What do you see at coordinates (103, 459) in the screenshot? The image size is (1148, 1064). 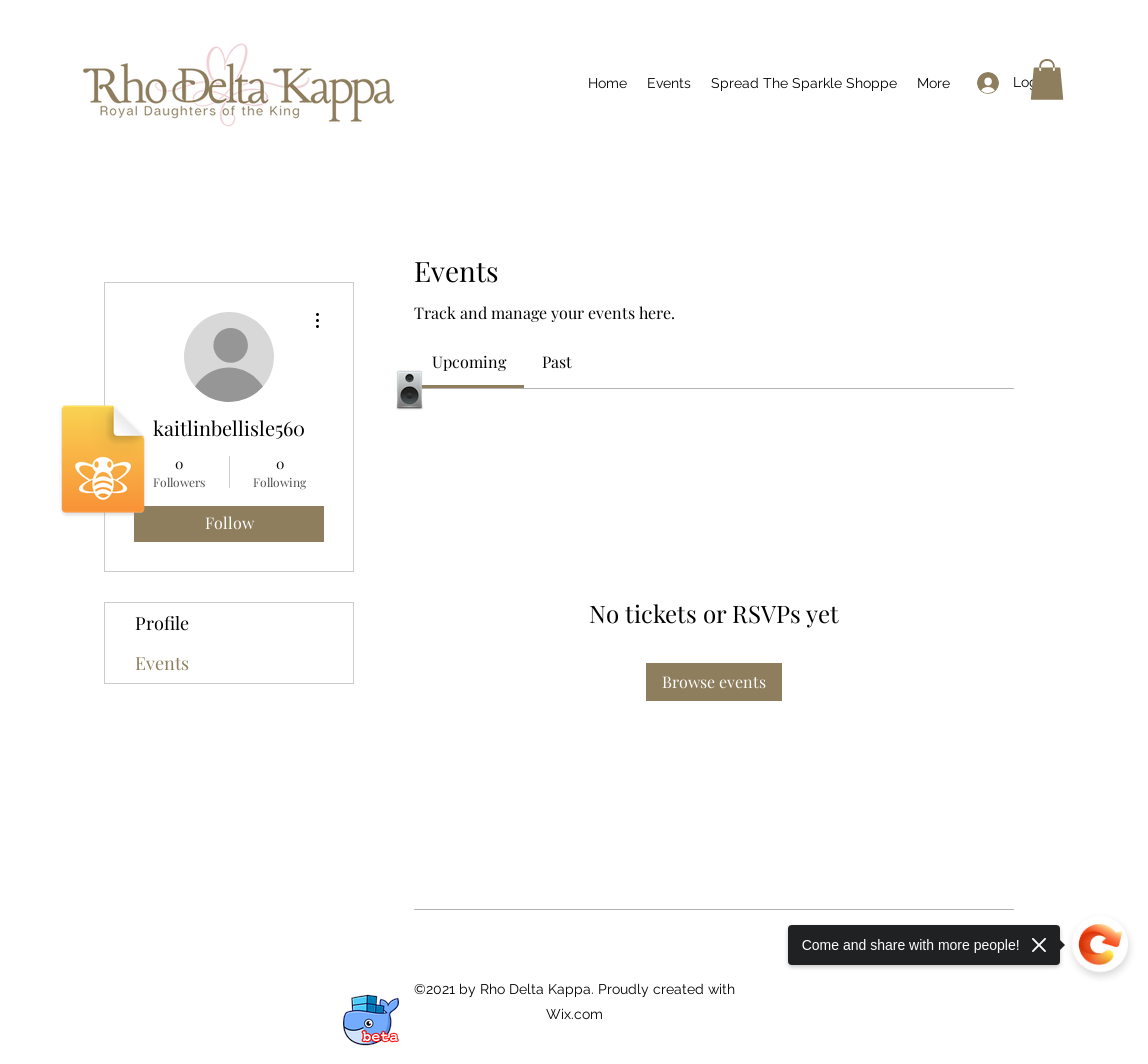 I see `open a freeplane mind mapping file` at bounding box center [103, 459].